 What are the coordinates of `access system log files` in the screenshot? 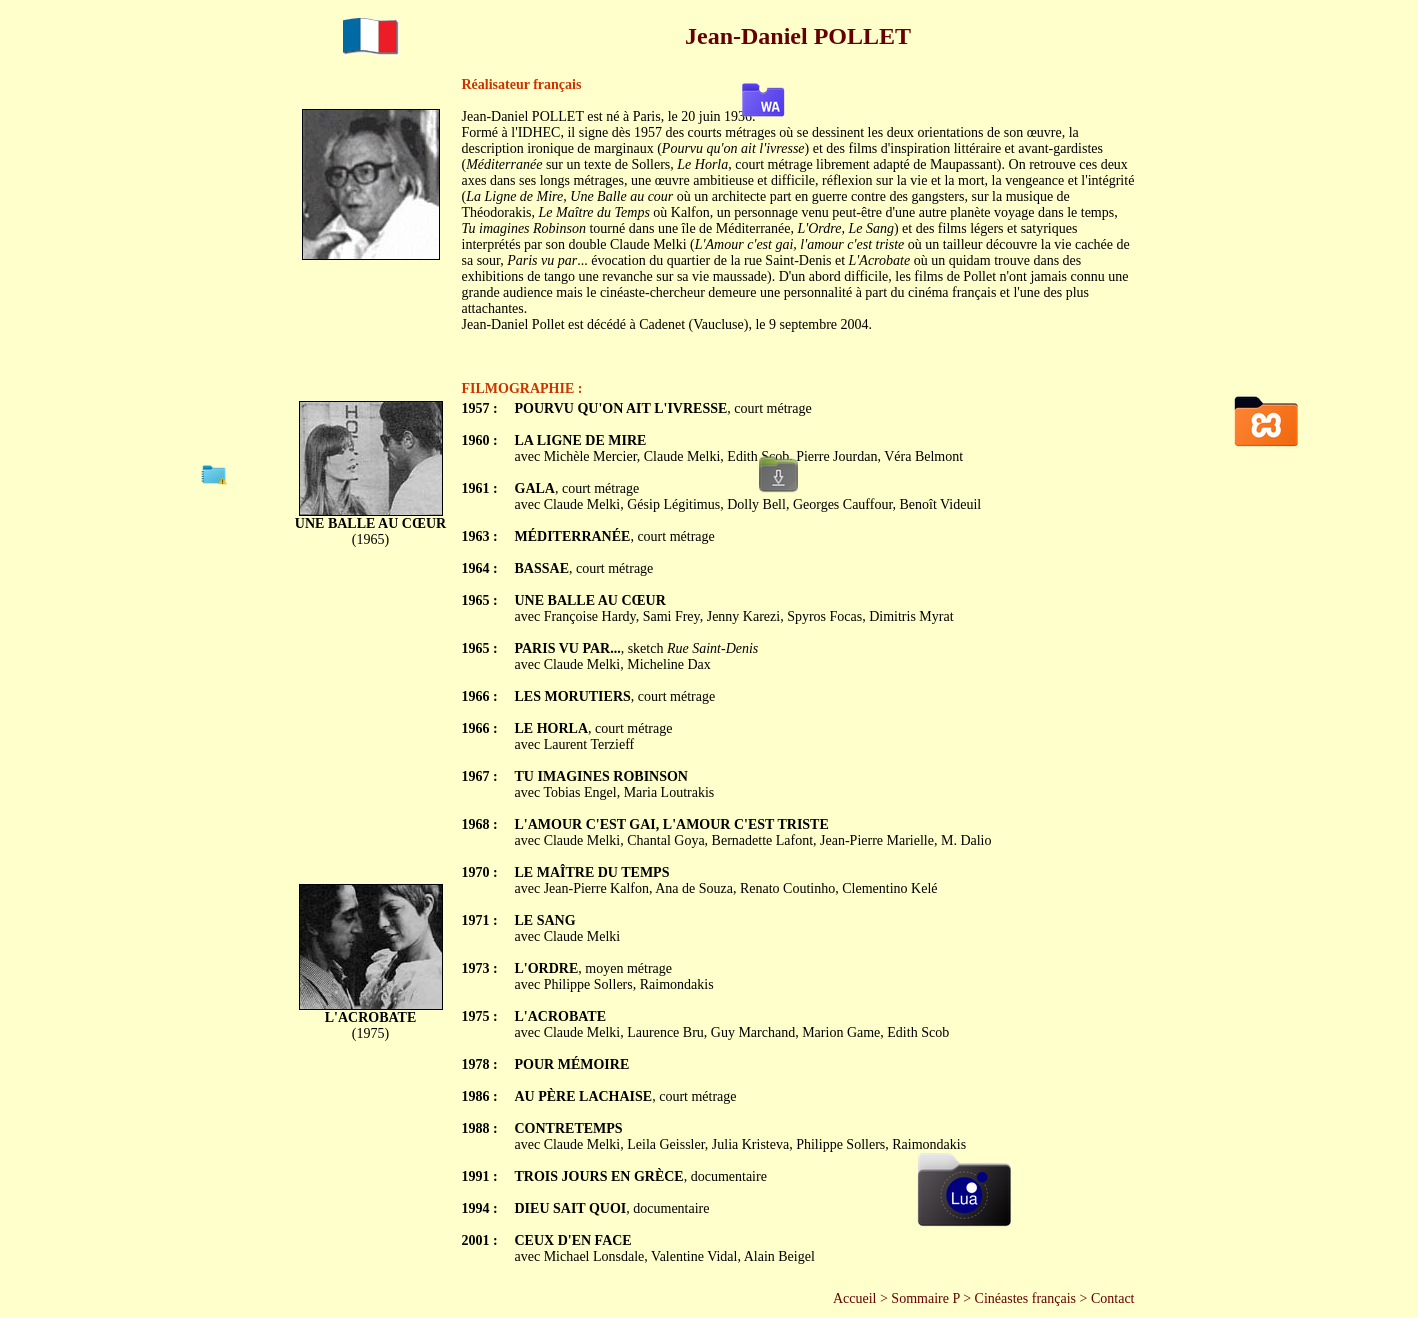 It's located at (214, 475).